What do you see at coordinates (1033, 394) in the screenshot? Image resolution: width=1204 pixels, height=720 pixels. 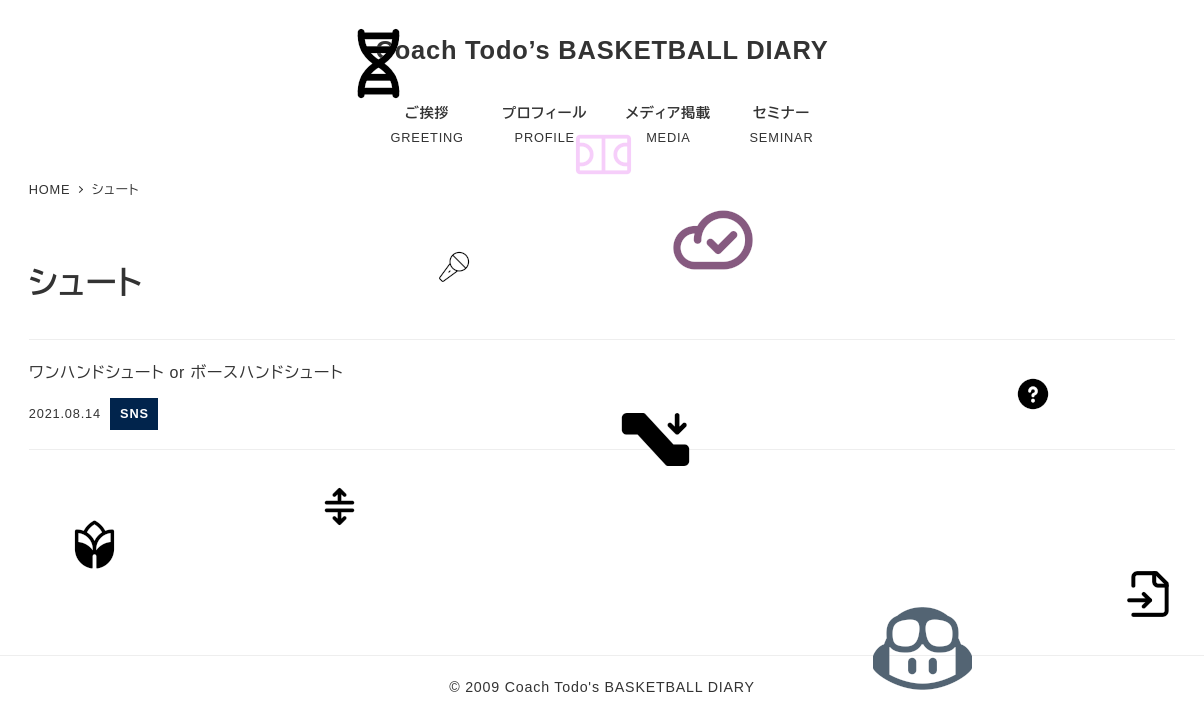 I see `access help or support information` at bounding box center [1033, 394].